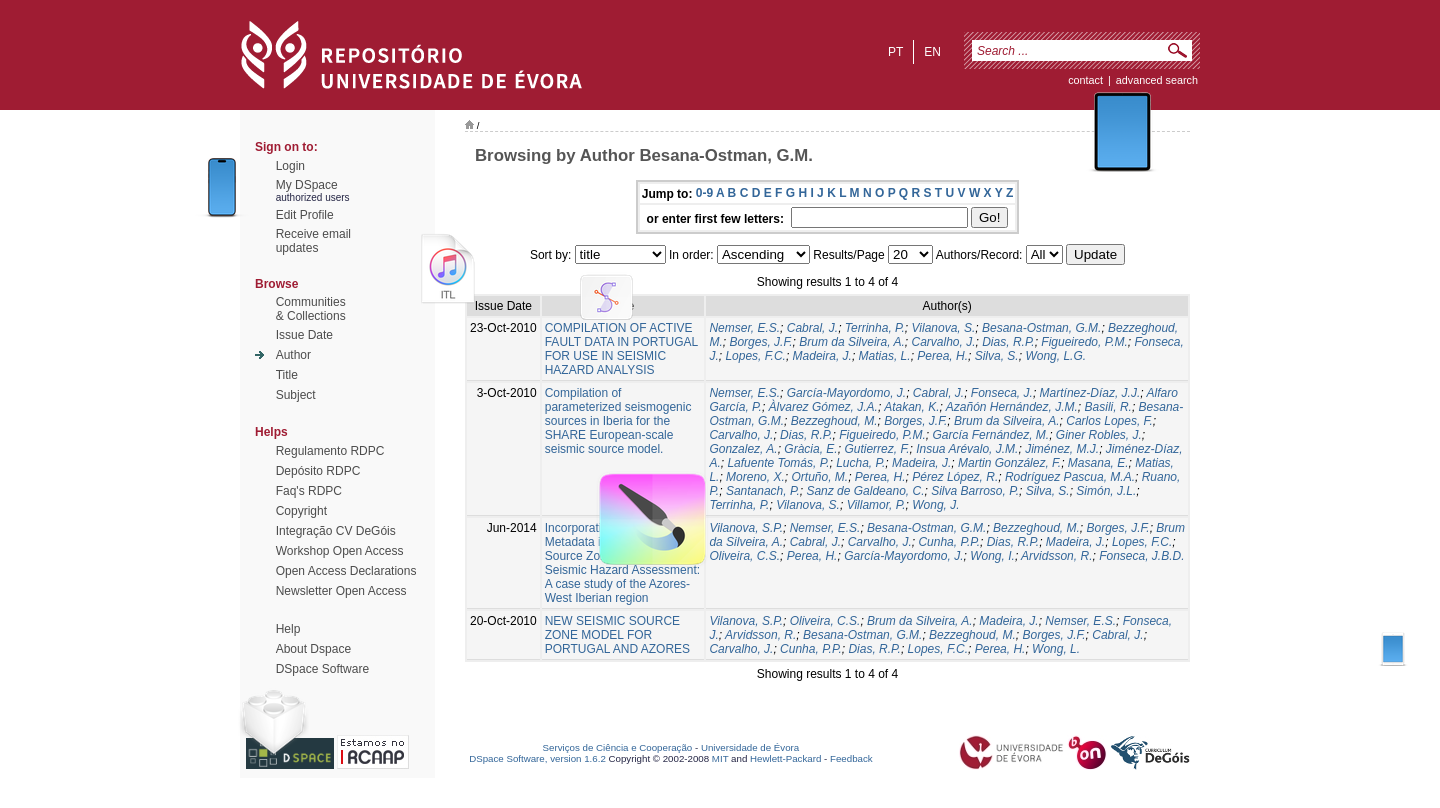 The image size is (1440, 808). What do you see at coordinates (448, 270) in the screenshot?
I see `iTunes library database file` at bounding box center [448, 270].